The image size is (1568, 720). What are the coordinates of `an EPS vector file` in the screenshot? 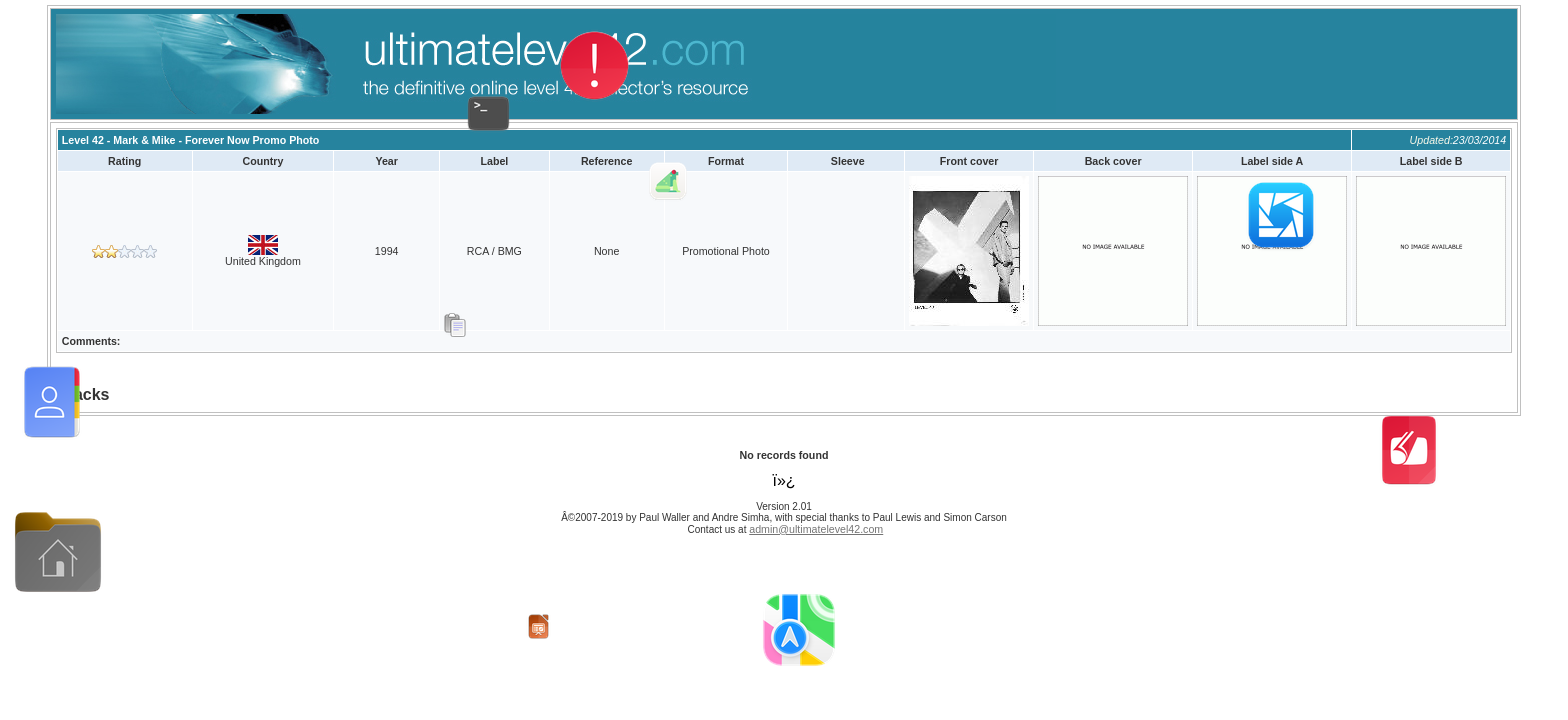 It's located at (1409, 450).